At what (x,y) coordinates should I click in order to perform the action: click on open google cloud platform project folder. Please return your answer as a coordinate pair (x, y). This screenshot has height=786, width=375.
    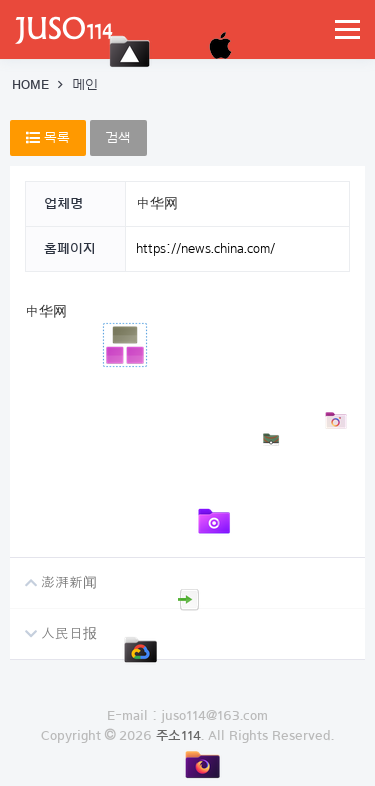
    Looking at the image, I should click on (140, 650).